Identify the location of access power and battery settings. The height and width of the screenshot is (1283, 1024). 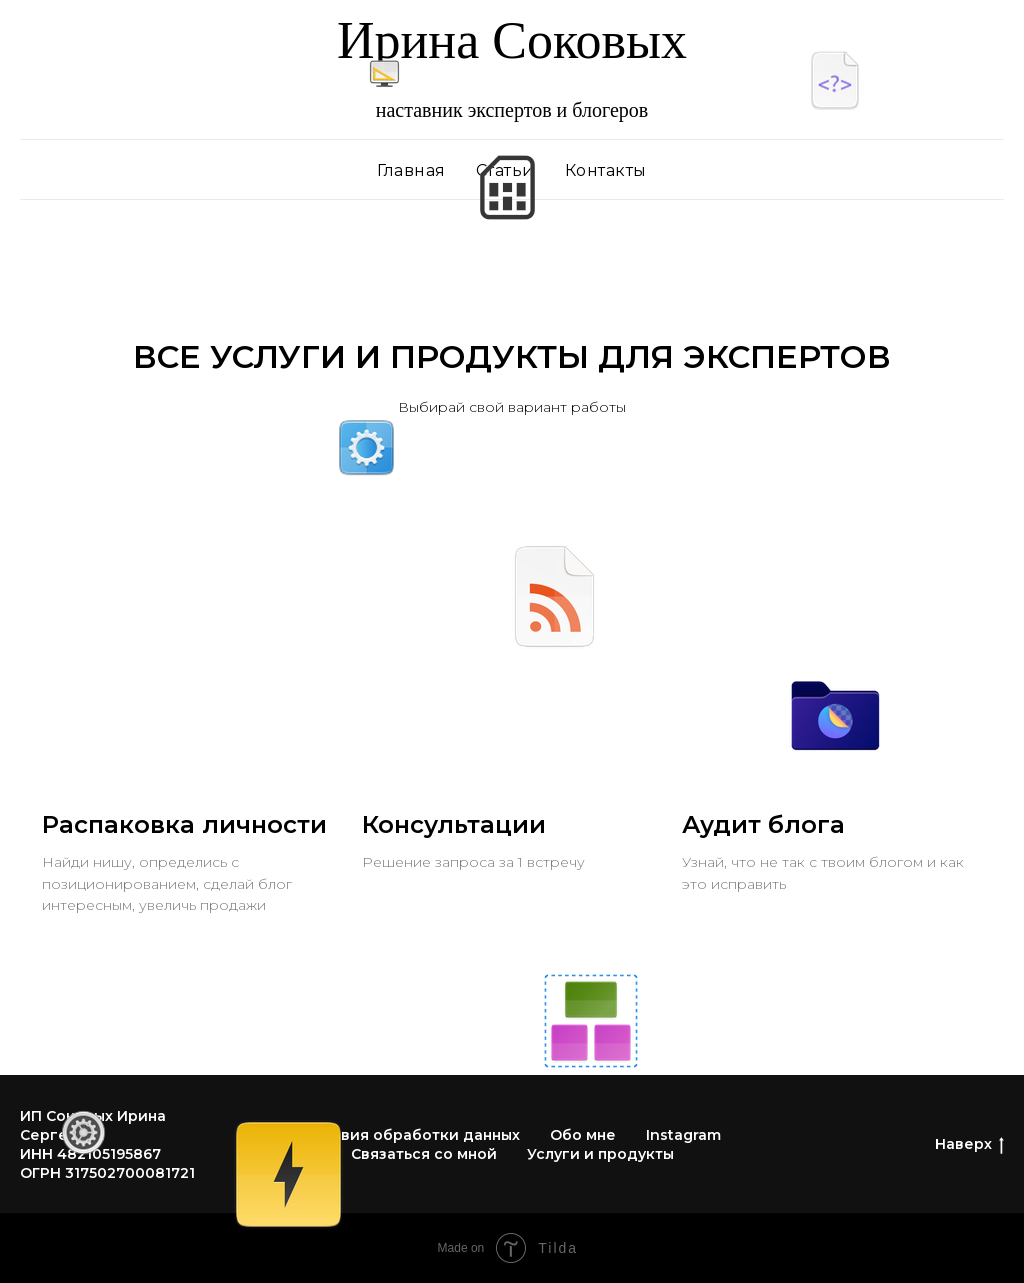
(288, 1174).